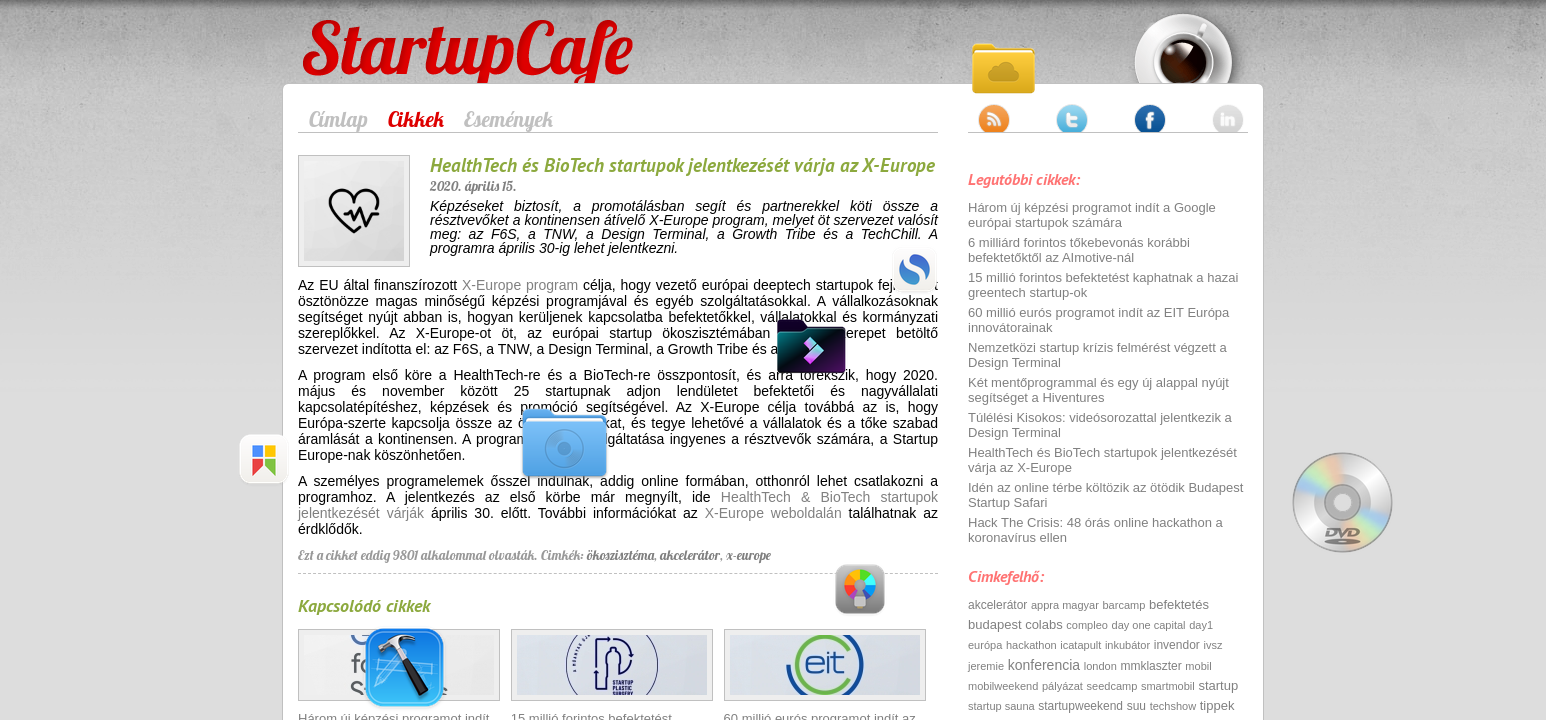  Describe the element at coordinates (1342, 502) in the screenshot. I see `indicates a DVD disc or optical media` at that location.